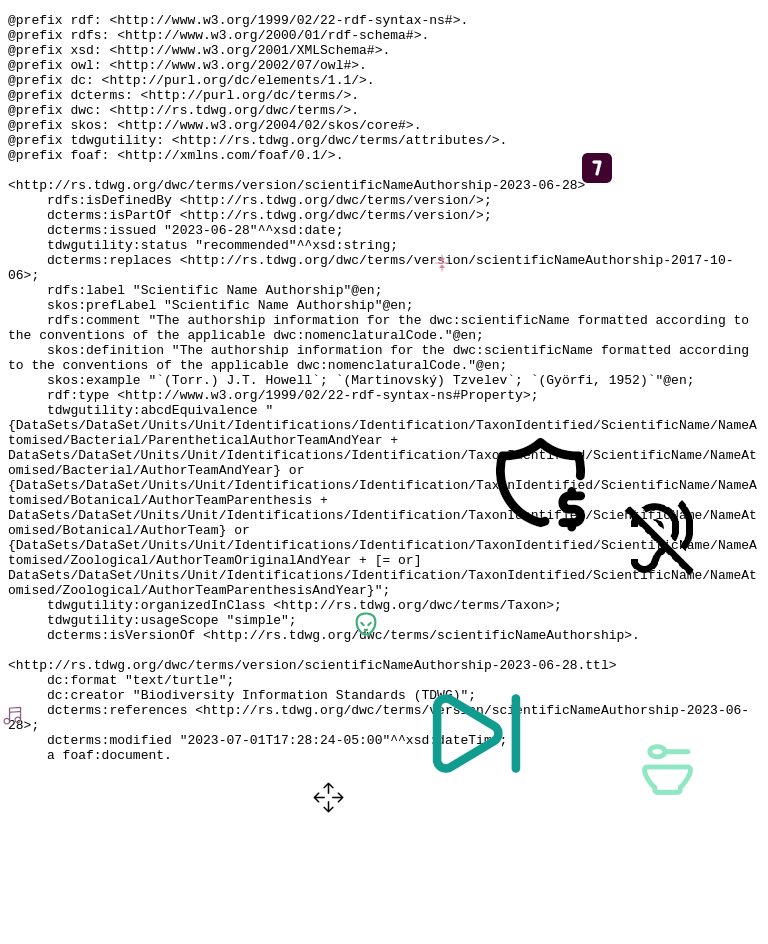  Describe the element at coordinates (328, 797) in the screenshot. I see `expand content in all directions` at that location.